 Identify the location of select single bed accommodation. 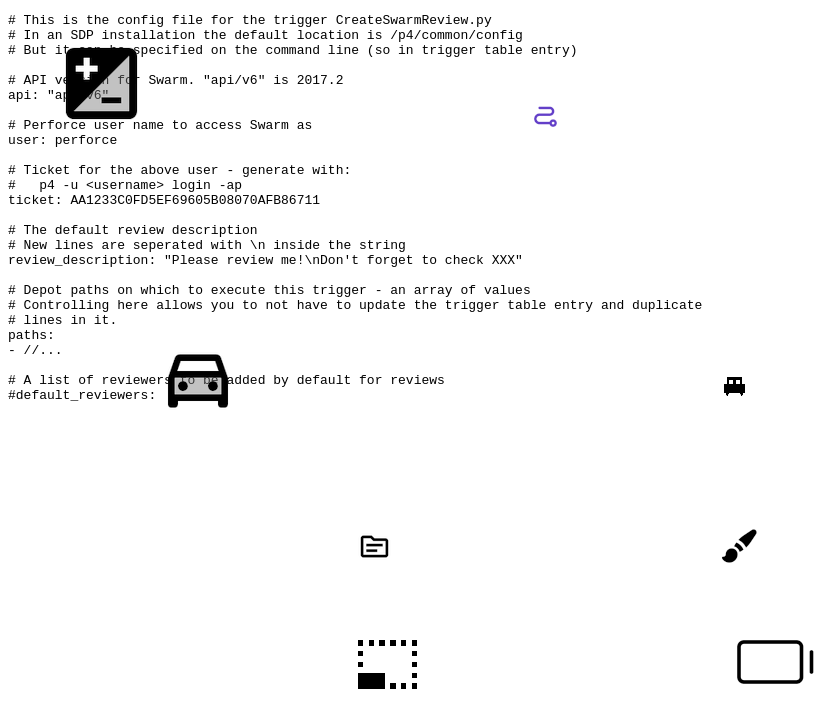
(734, 386).